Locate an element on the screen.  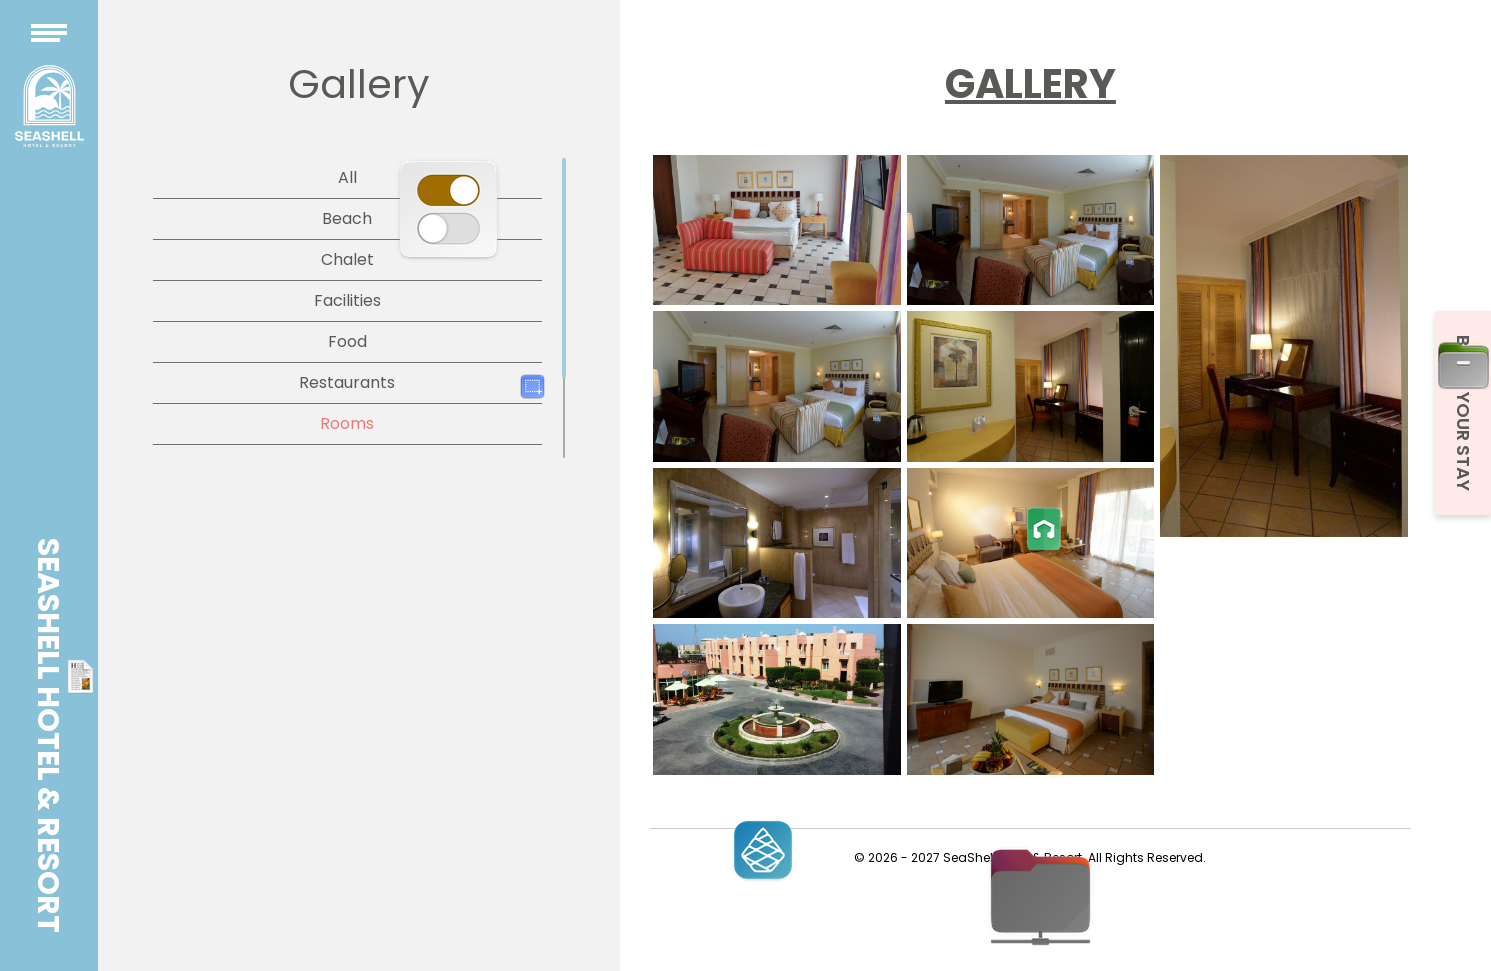
open a document or text file is located at coordinates (80, 676).